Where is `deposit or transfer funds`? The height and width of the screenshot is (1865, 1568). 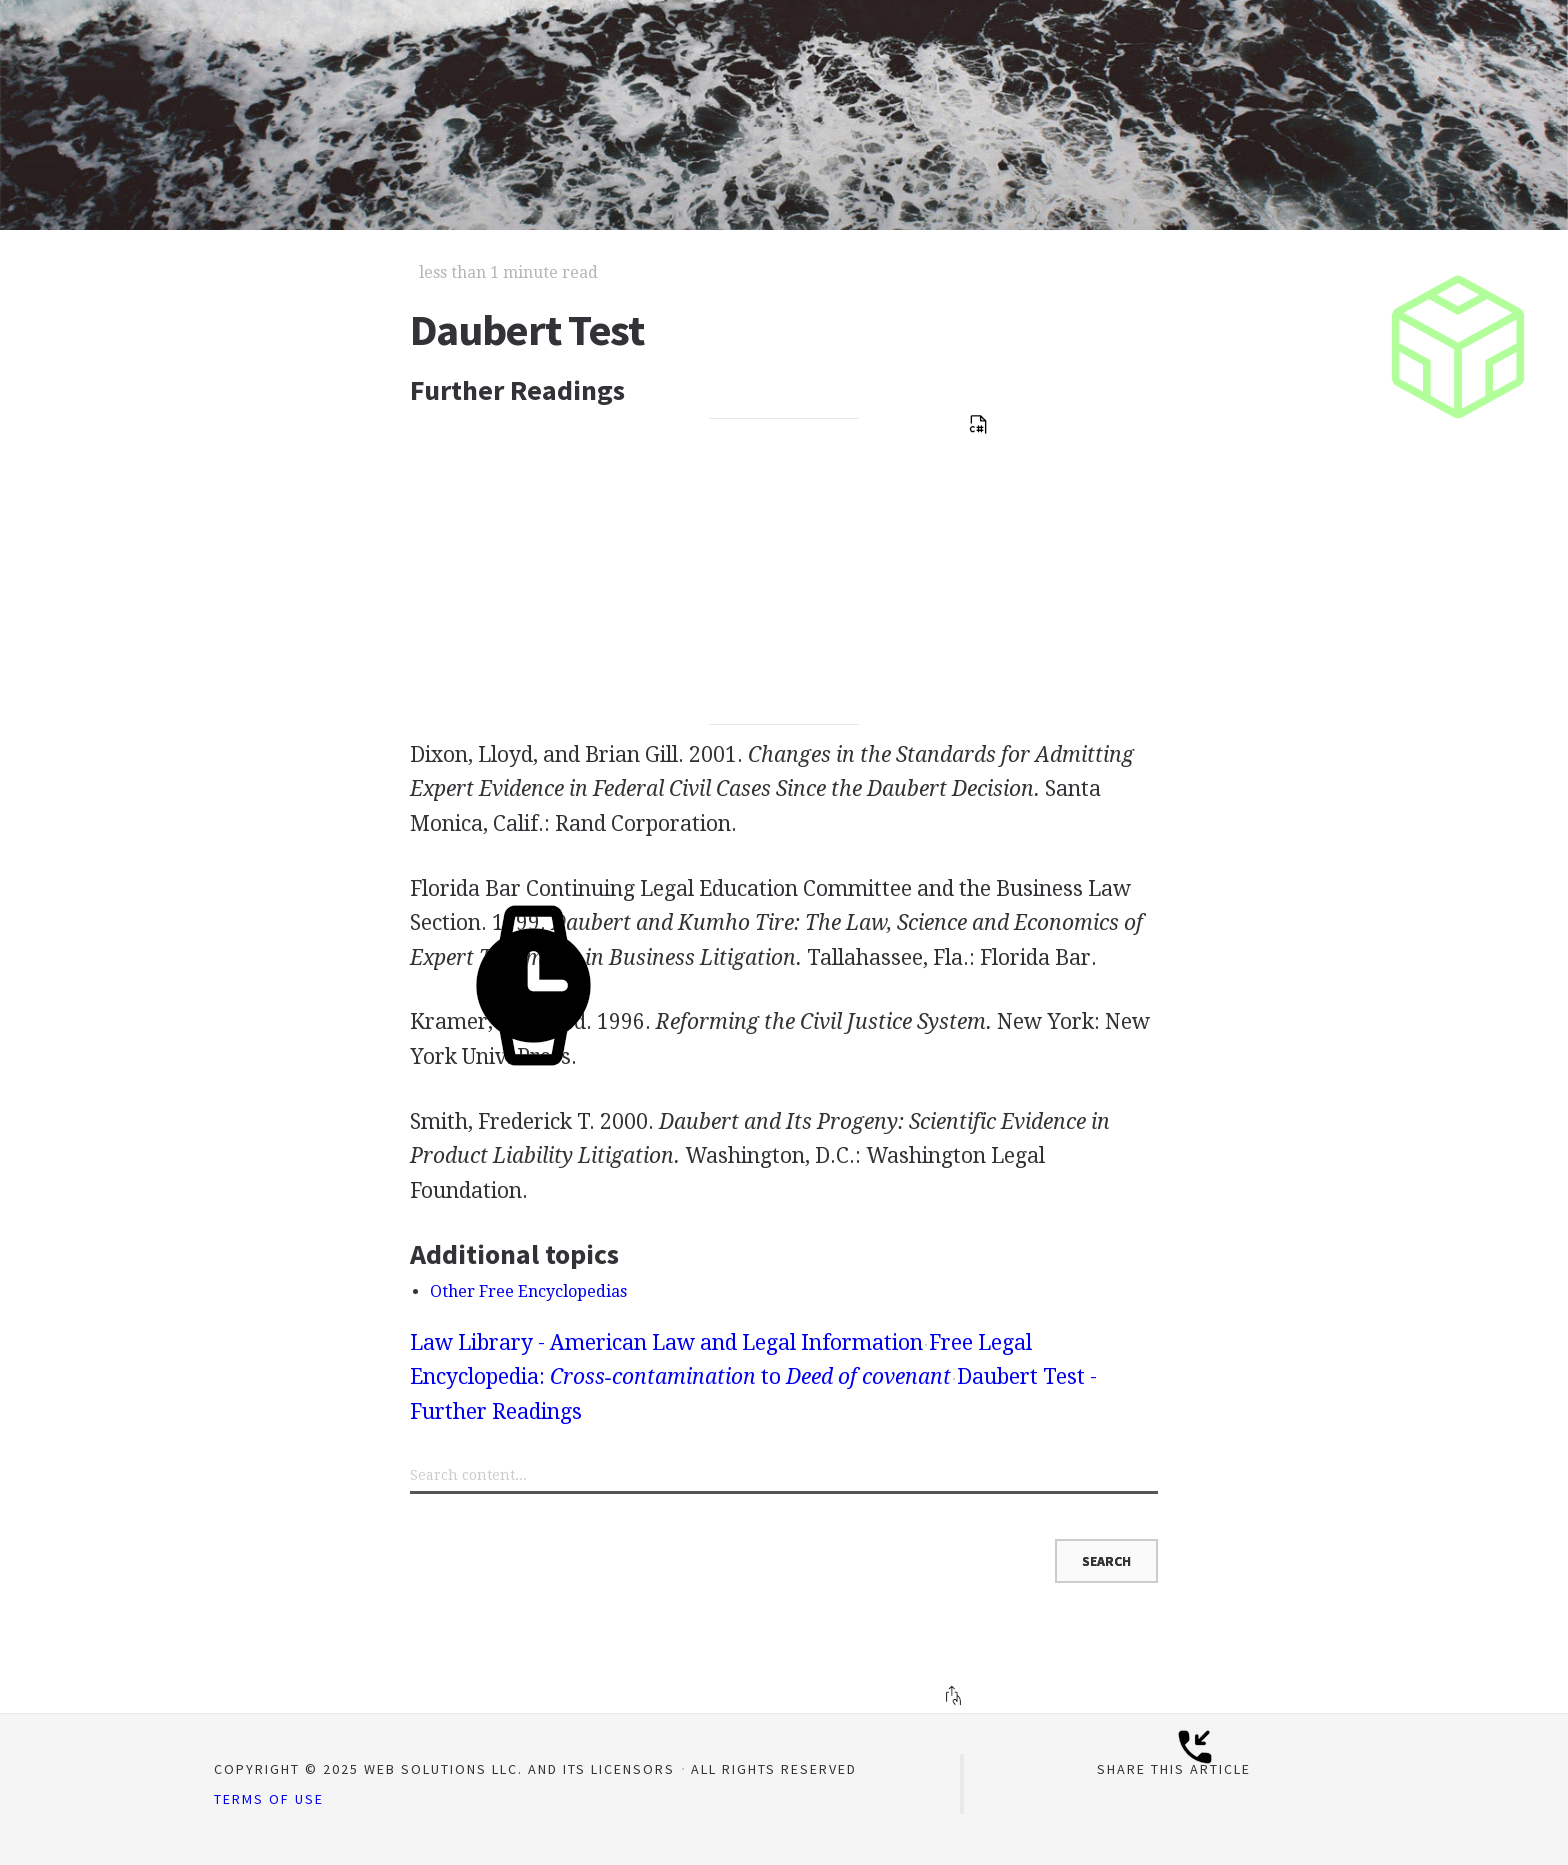 deposit or transfer funds is located at coordinates (952, 1695).